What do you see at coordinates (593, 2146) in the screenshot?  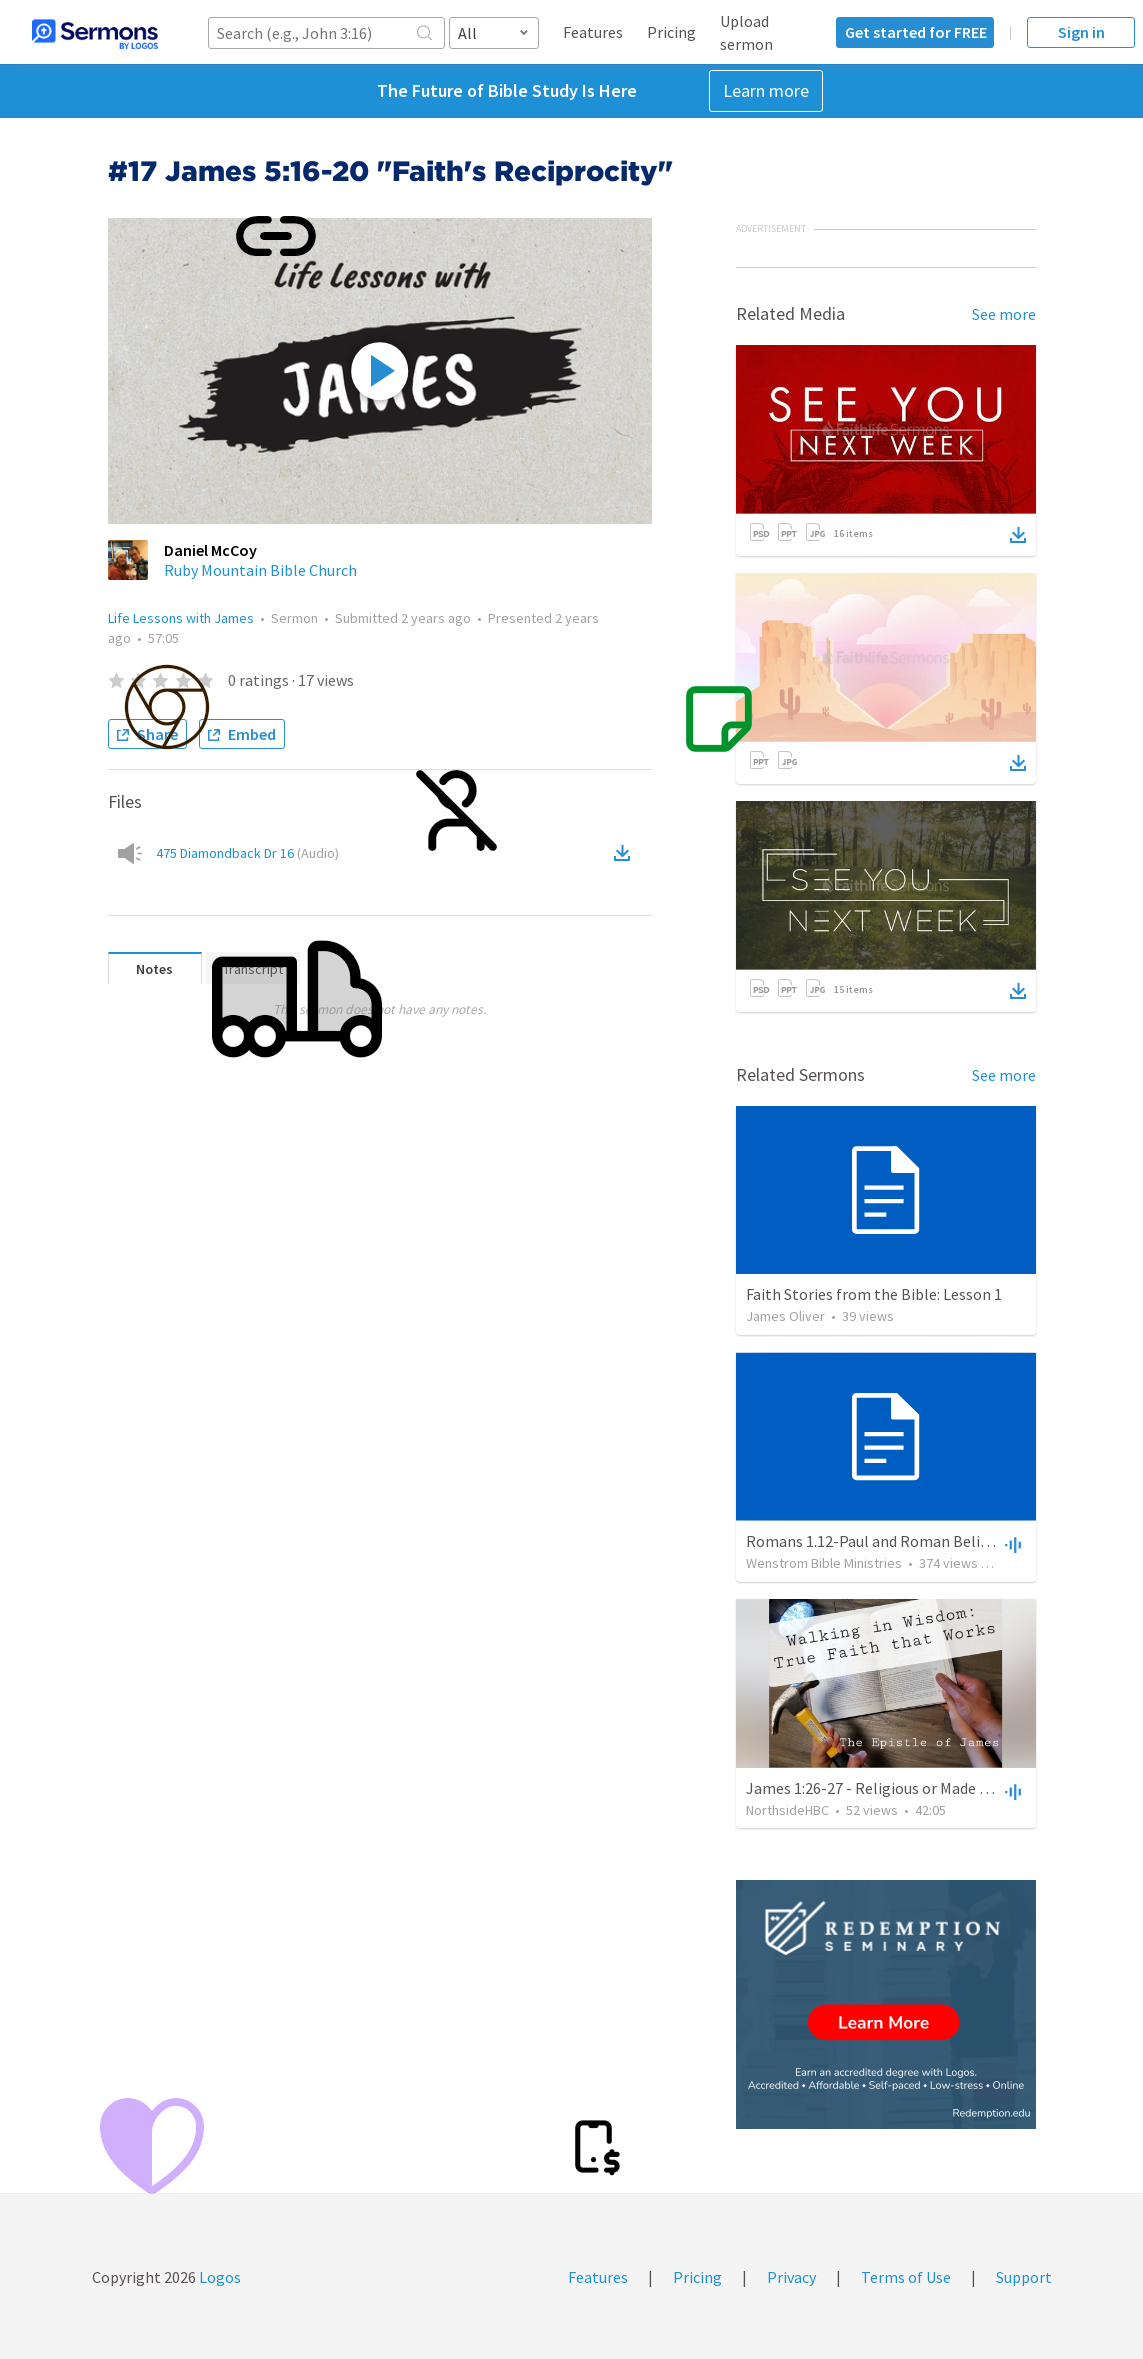 I see `mobile payment or banking app` at bounding box center [593, 2146].